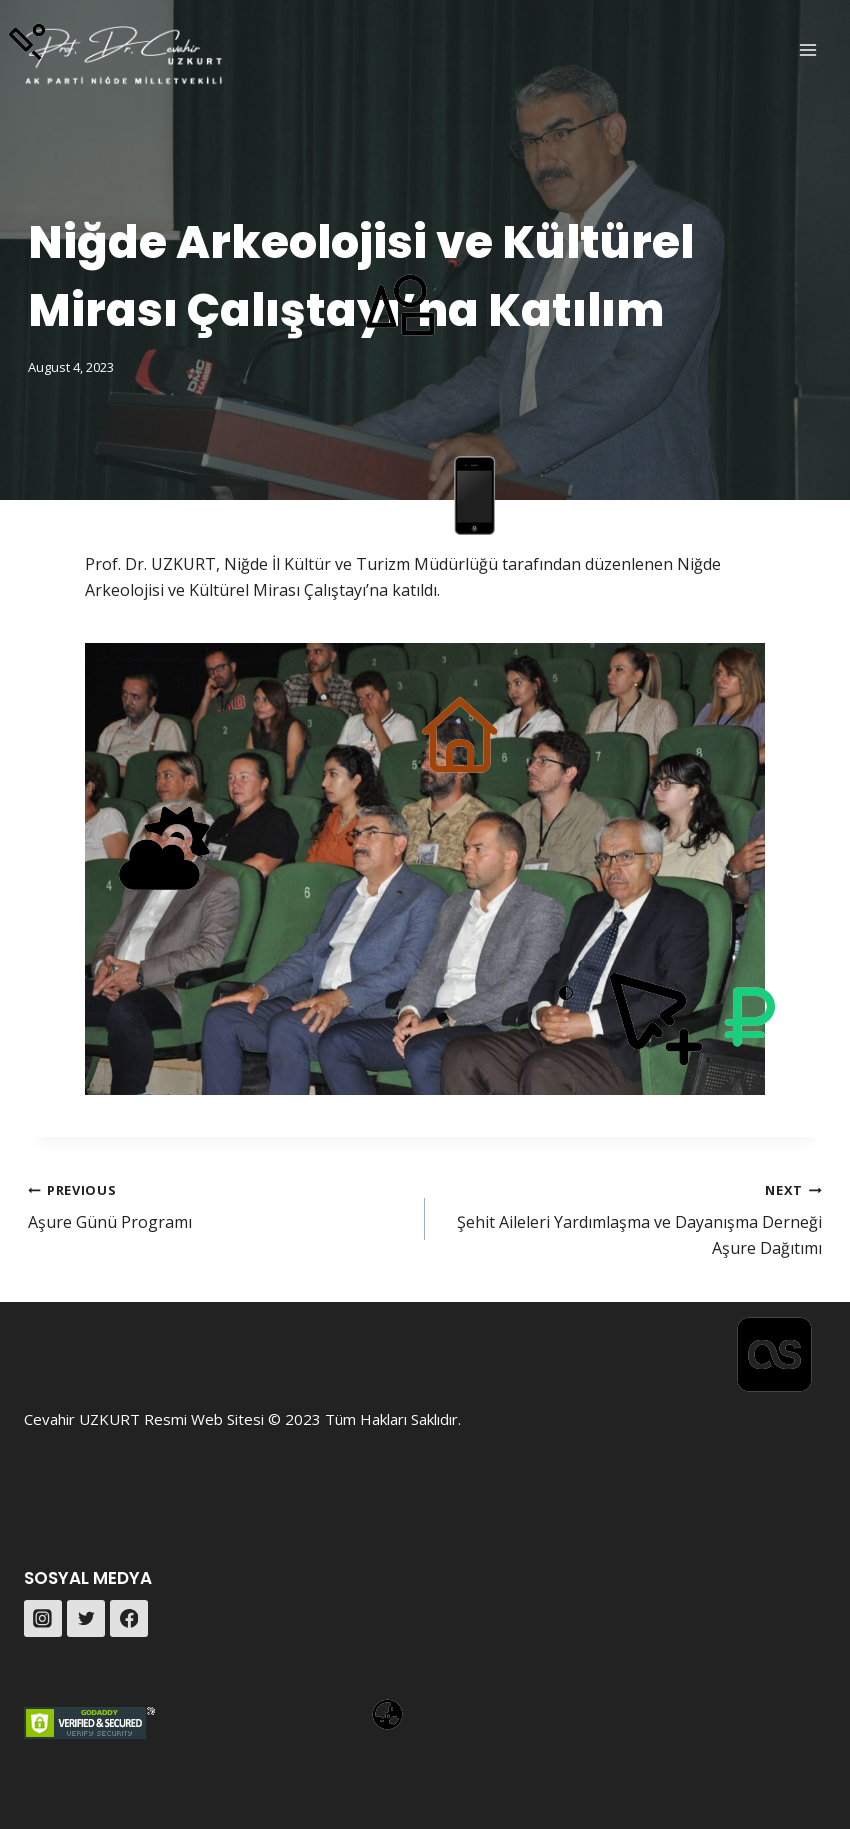  Describe the element at coordinates (164, 849) in the screenshot. I see `view current weather conditions` at that location.